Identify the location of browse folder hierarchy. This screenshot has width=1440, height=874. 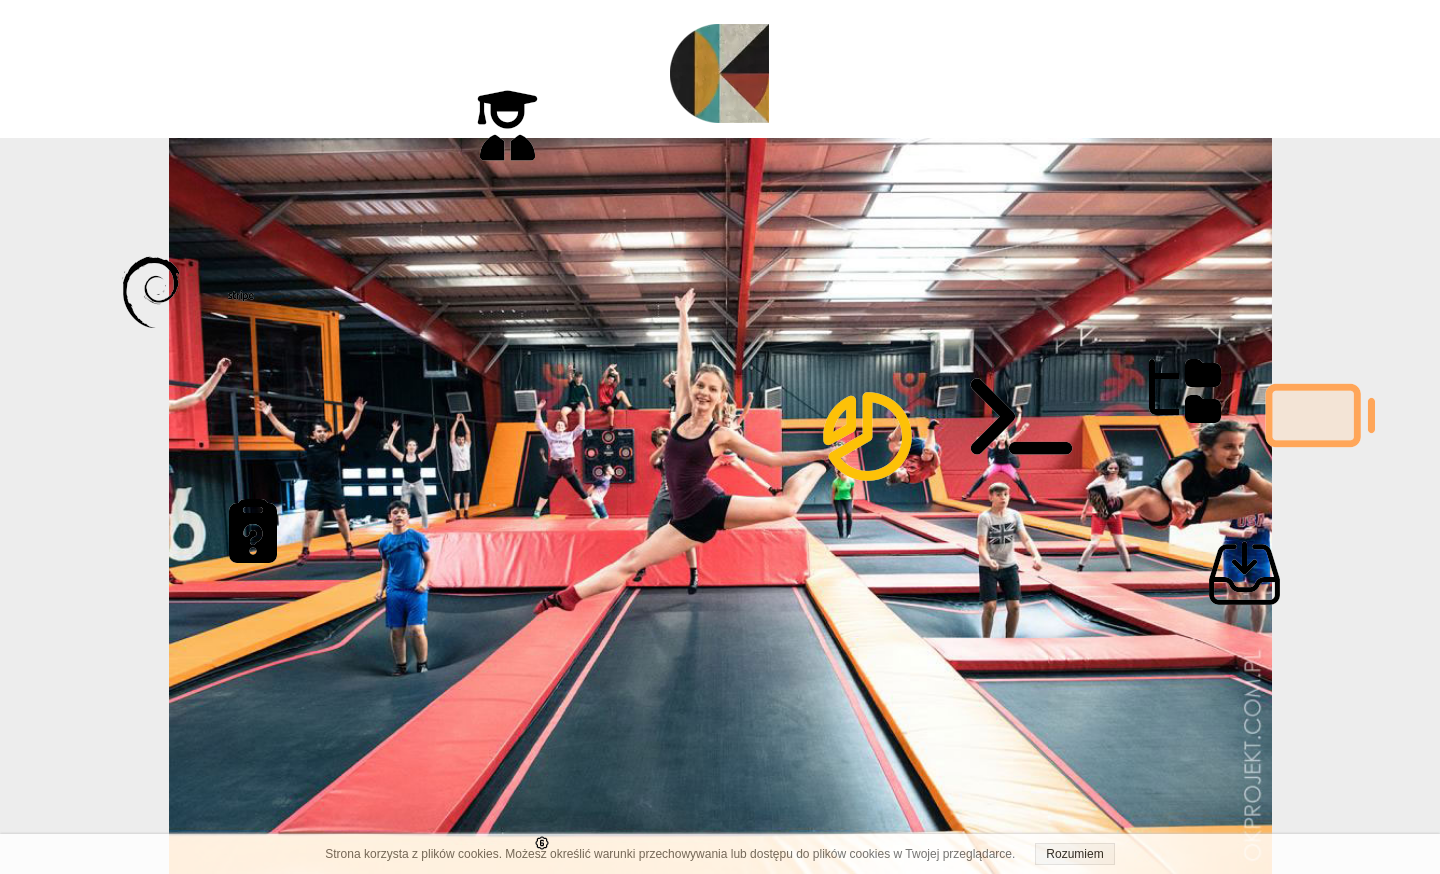
(1185, 391).